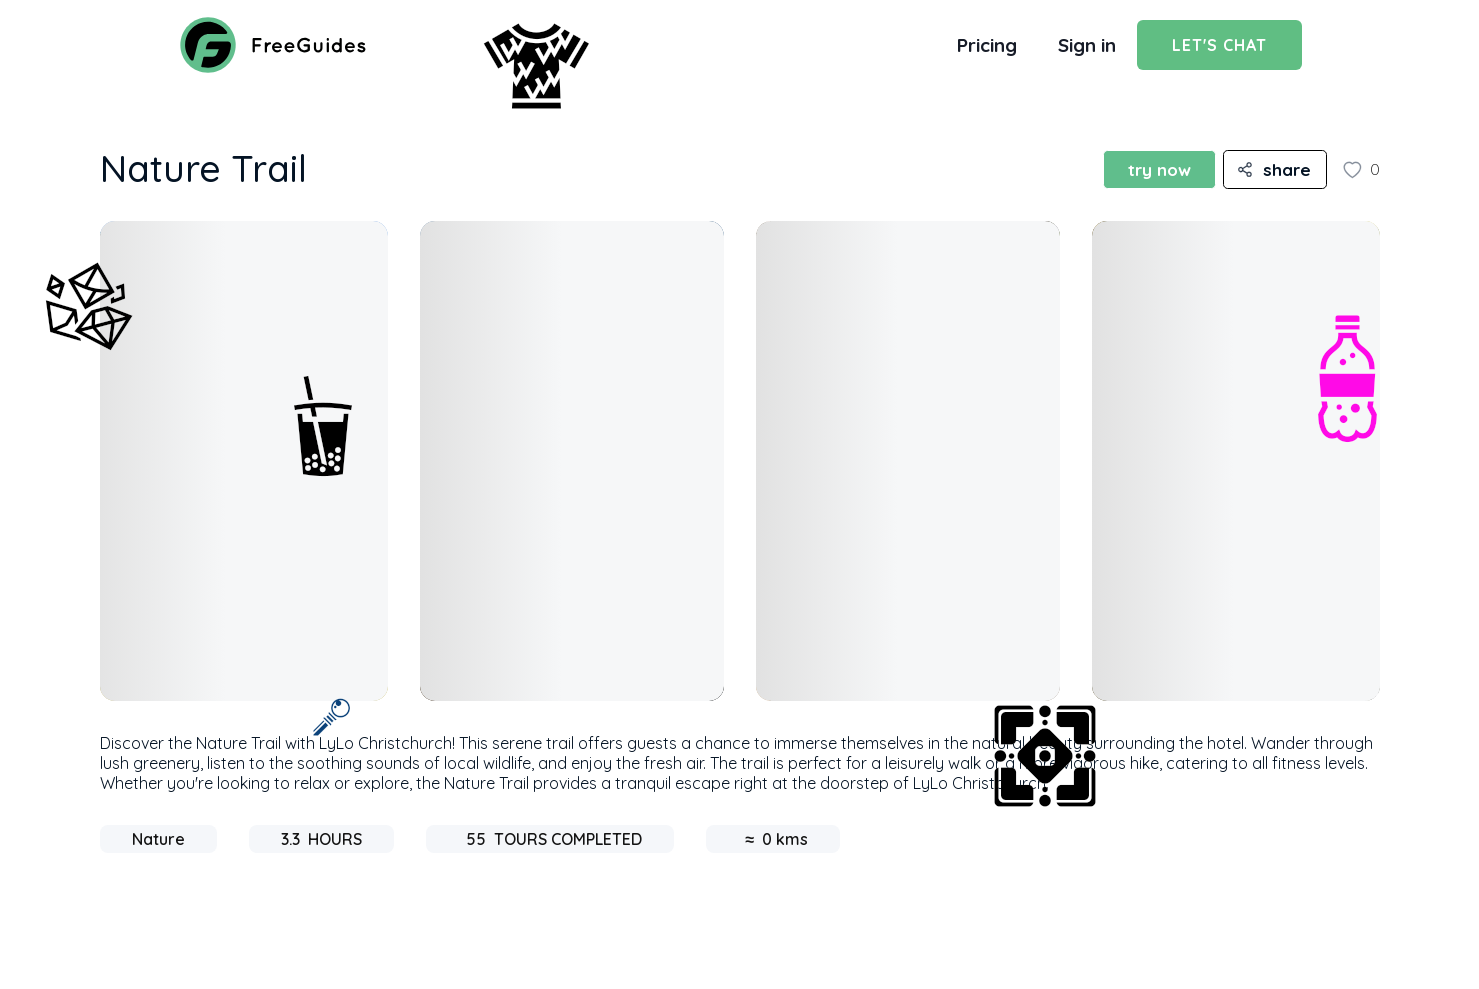 Image resolution: width=1479 pixels, height=989 pixels. I want to click on center or align selected elements, so click(1045, 756).